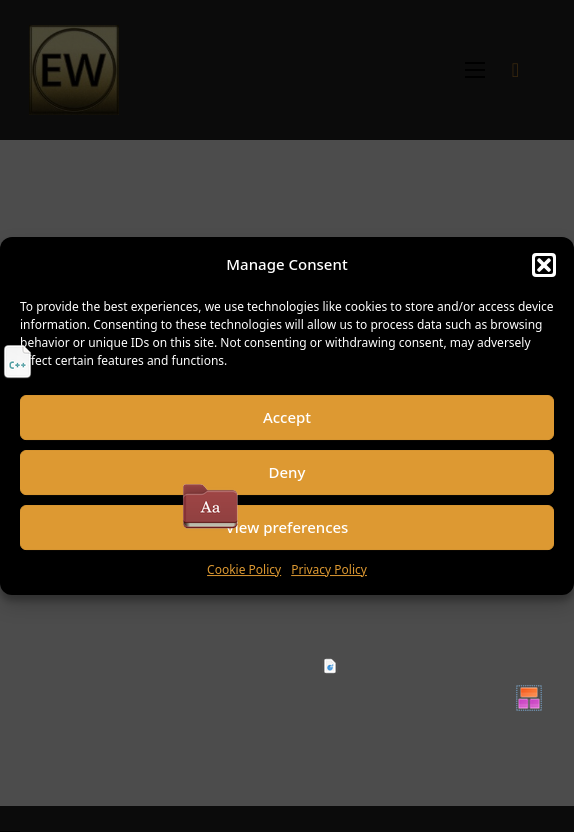  Describe the element at coordinates (17, 361) in the screenshot. I see `a C++ source code file` at that location.